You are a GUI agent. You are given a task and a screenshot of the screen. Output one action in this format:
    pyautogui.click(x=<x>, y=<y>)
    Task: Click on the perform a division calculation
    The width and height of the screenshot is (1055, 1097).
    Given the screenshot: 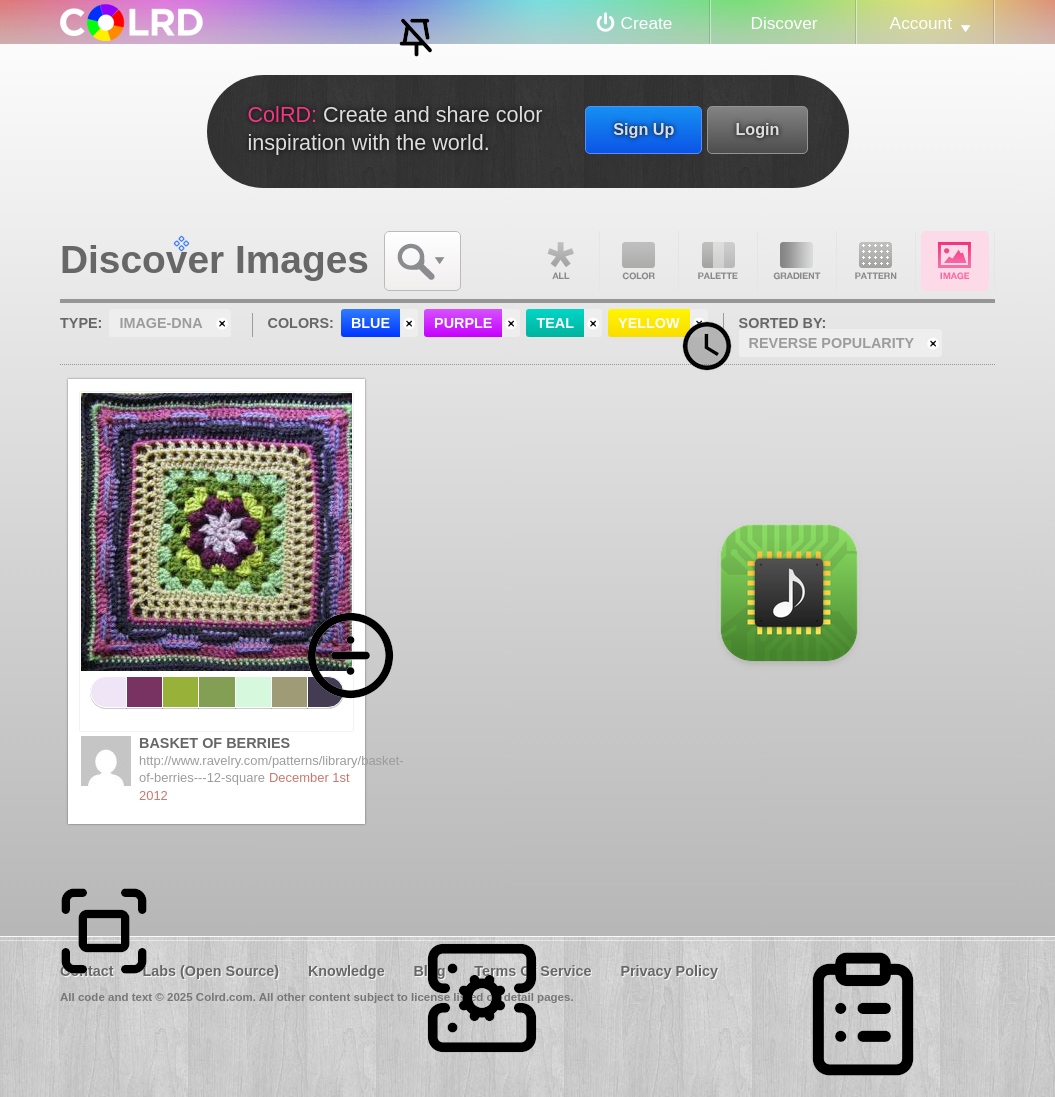 What is the action you would take?
    pyautogui.click(x=350, y=655)
    